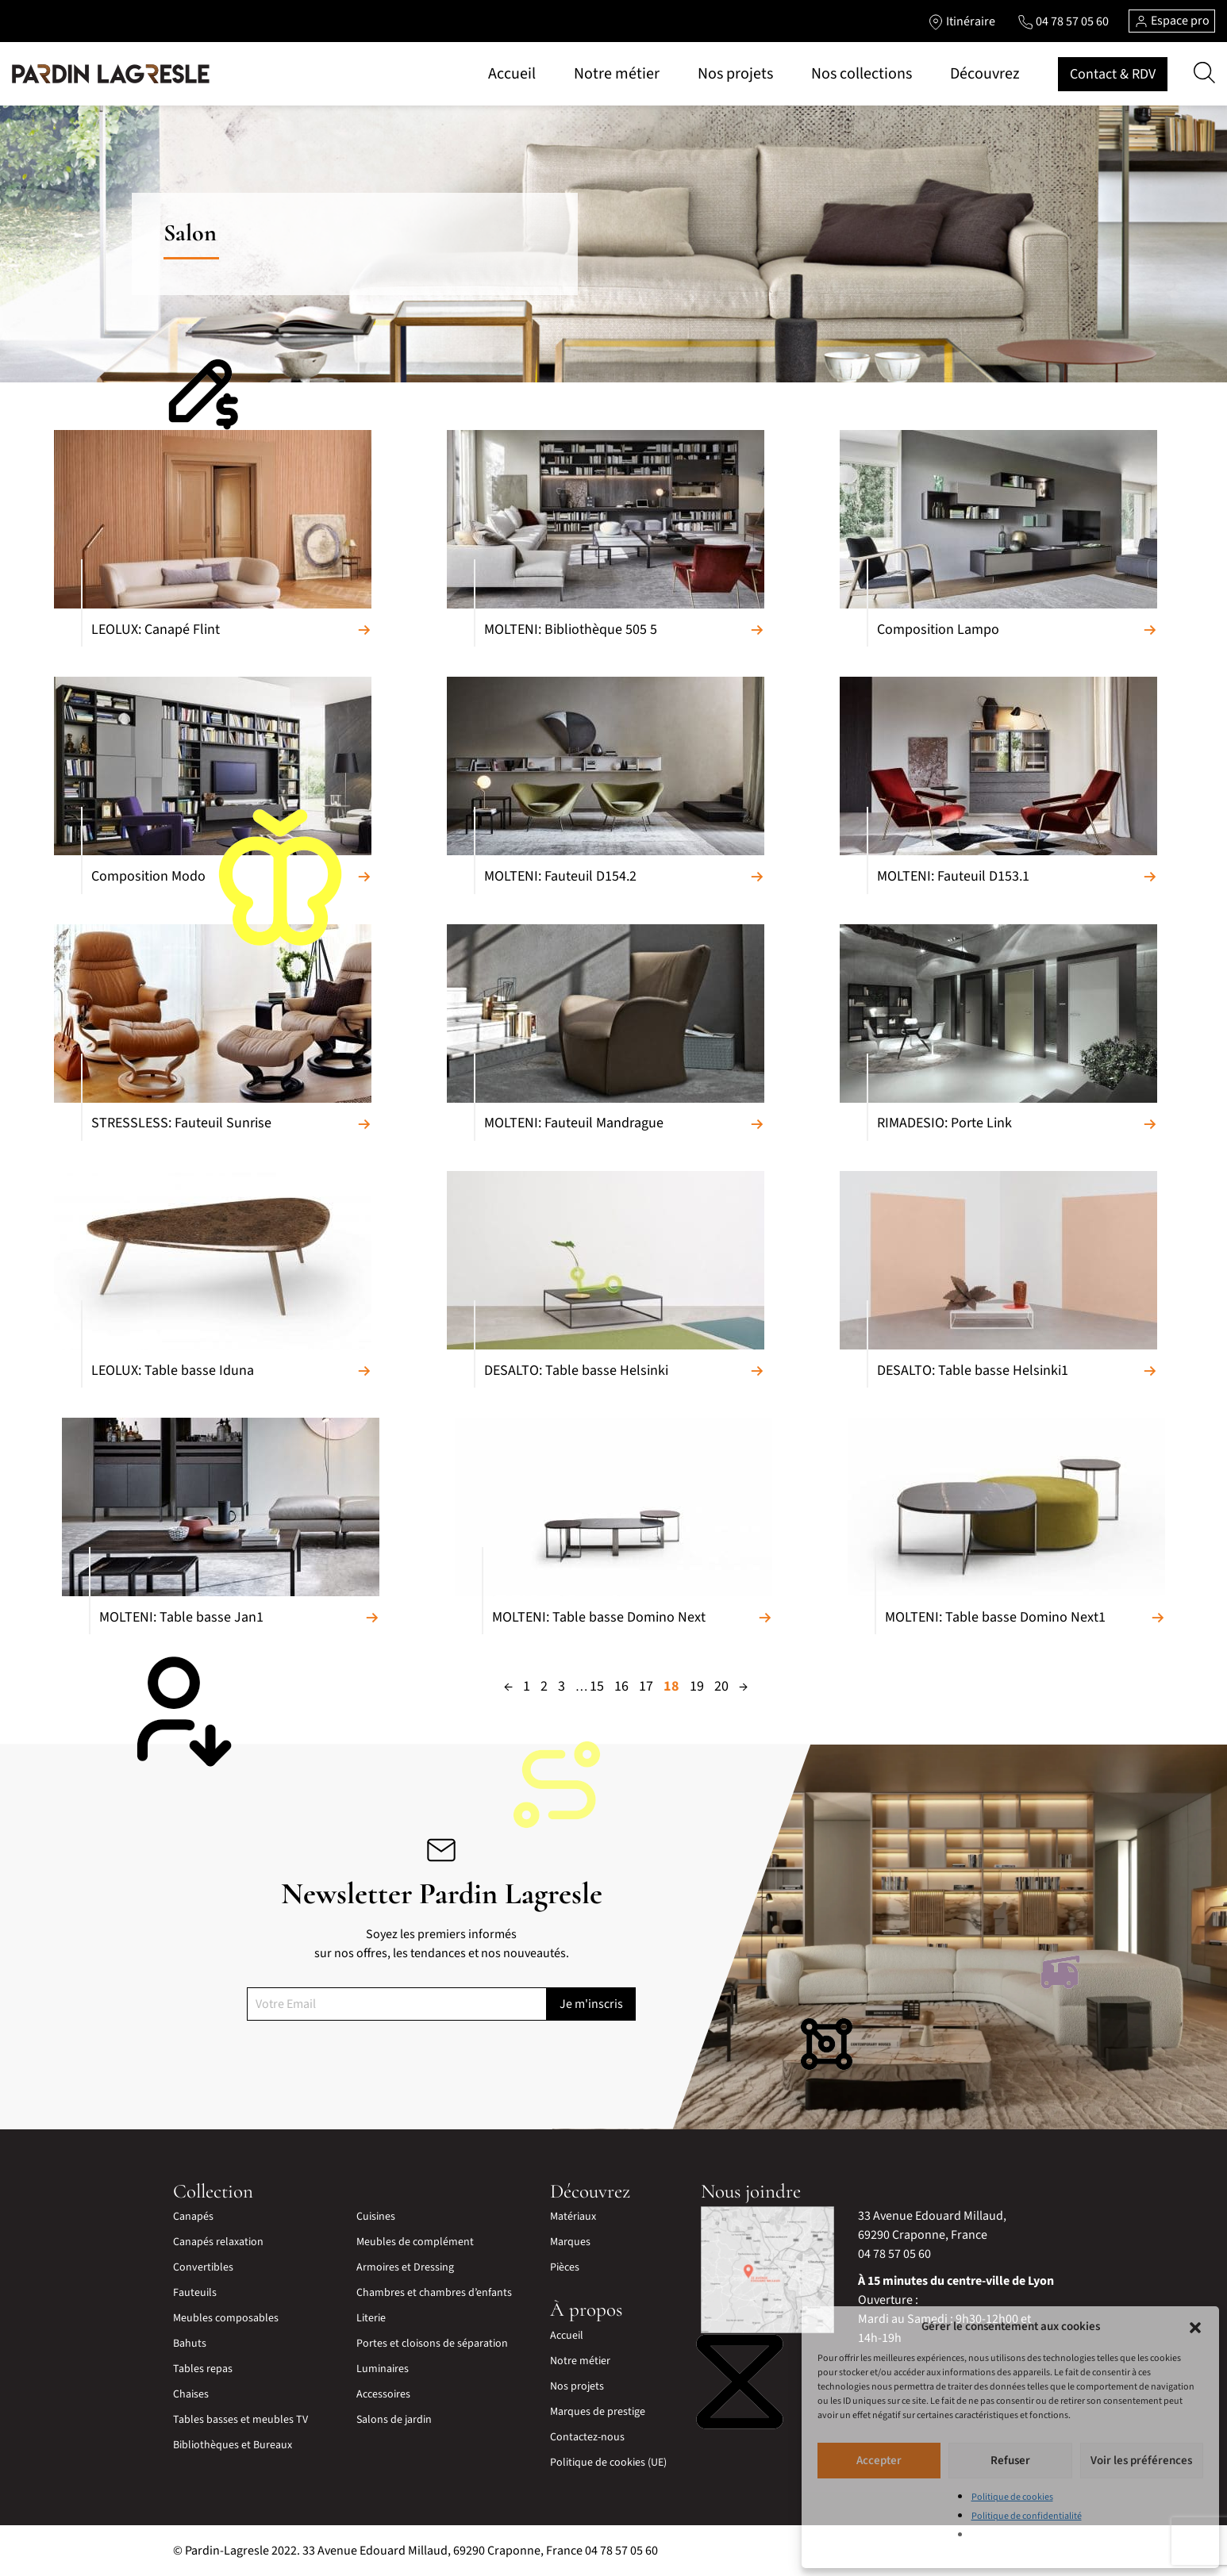 The height and width of the screenshot is (2576, 1227). Describe the element at coordinates (740, 2382) in the screenshot. I see `indicates loading or processing in progress` at that location.